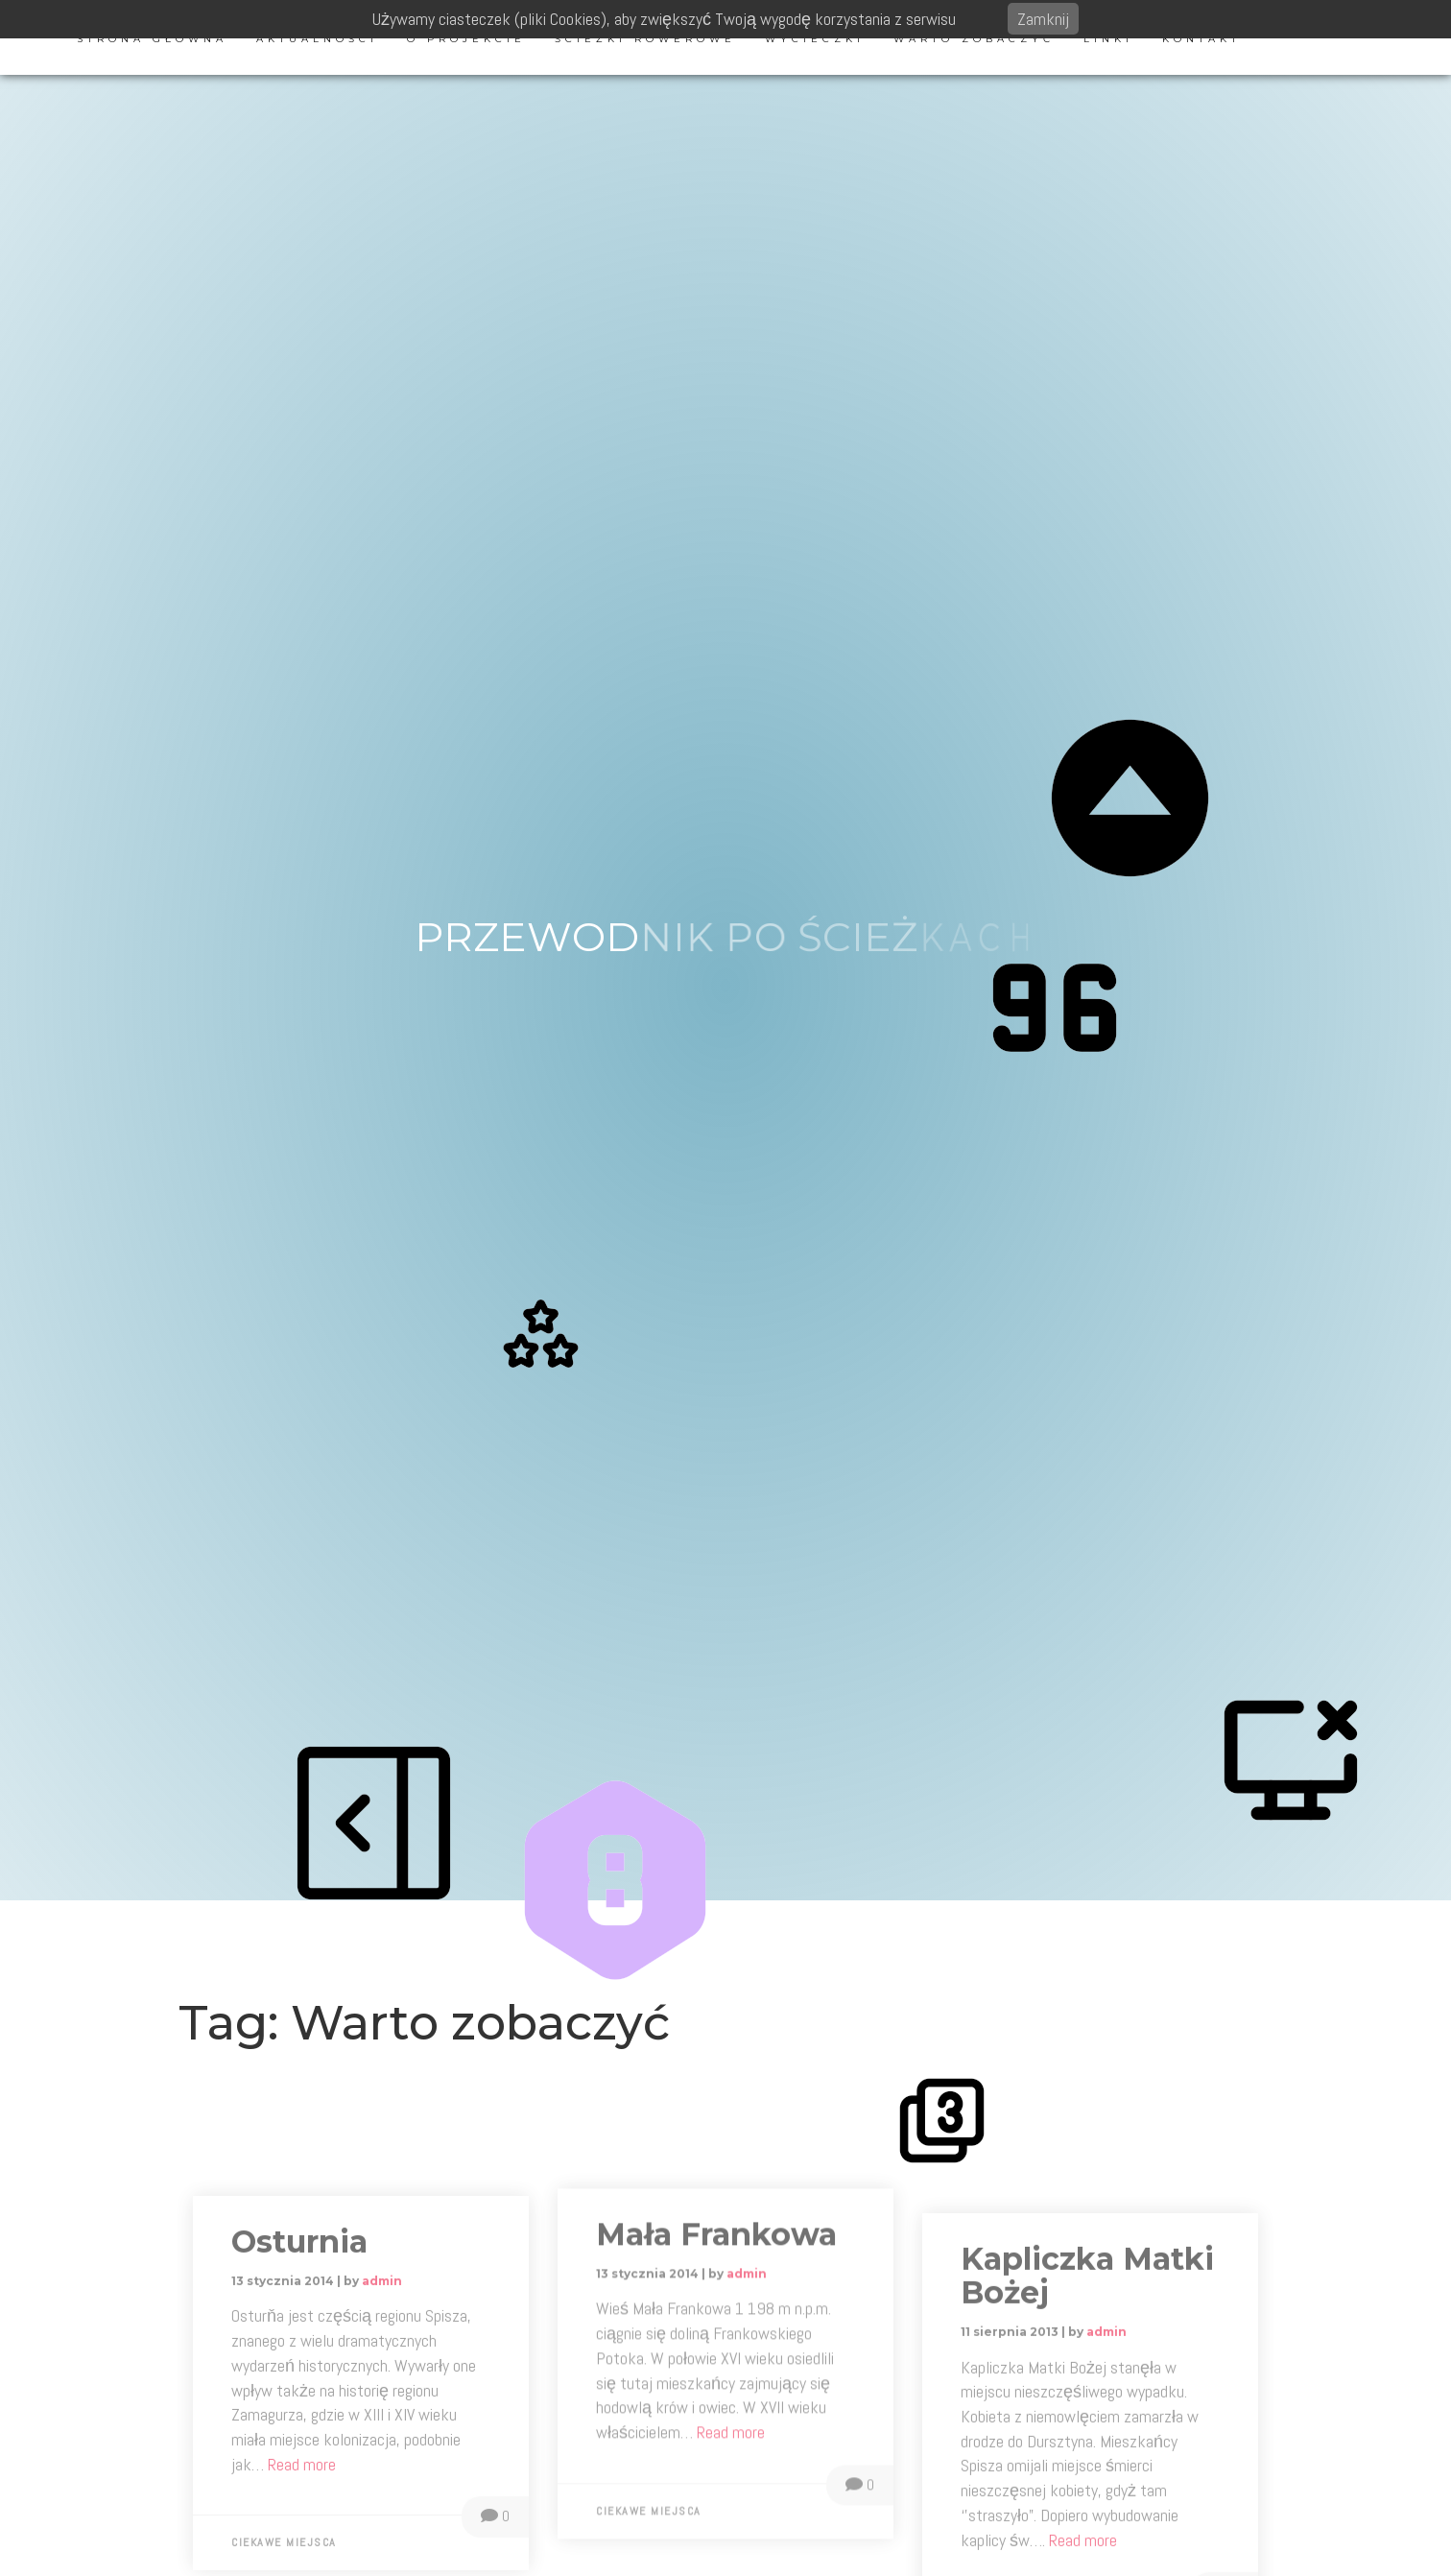 The image size is (1451, 2576). What do you see at coordinates (941, 2120) in the screenshot?
I see `view item 3 in a series or collection` at bounding box center [941, 2120].